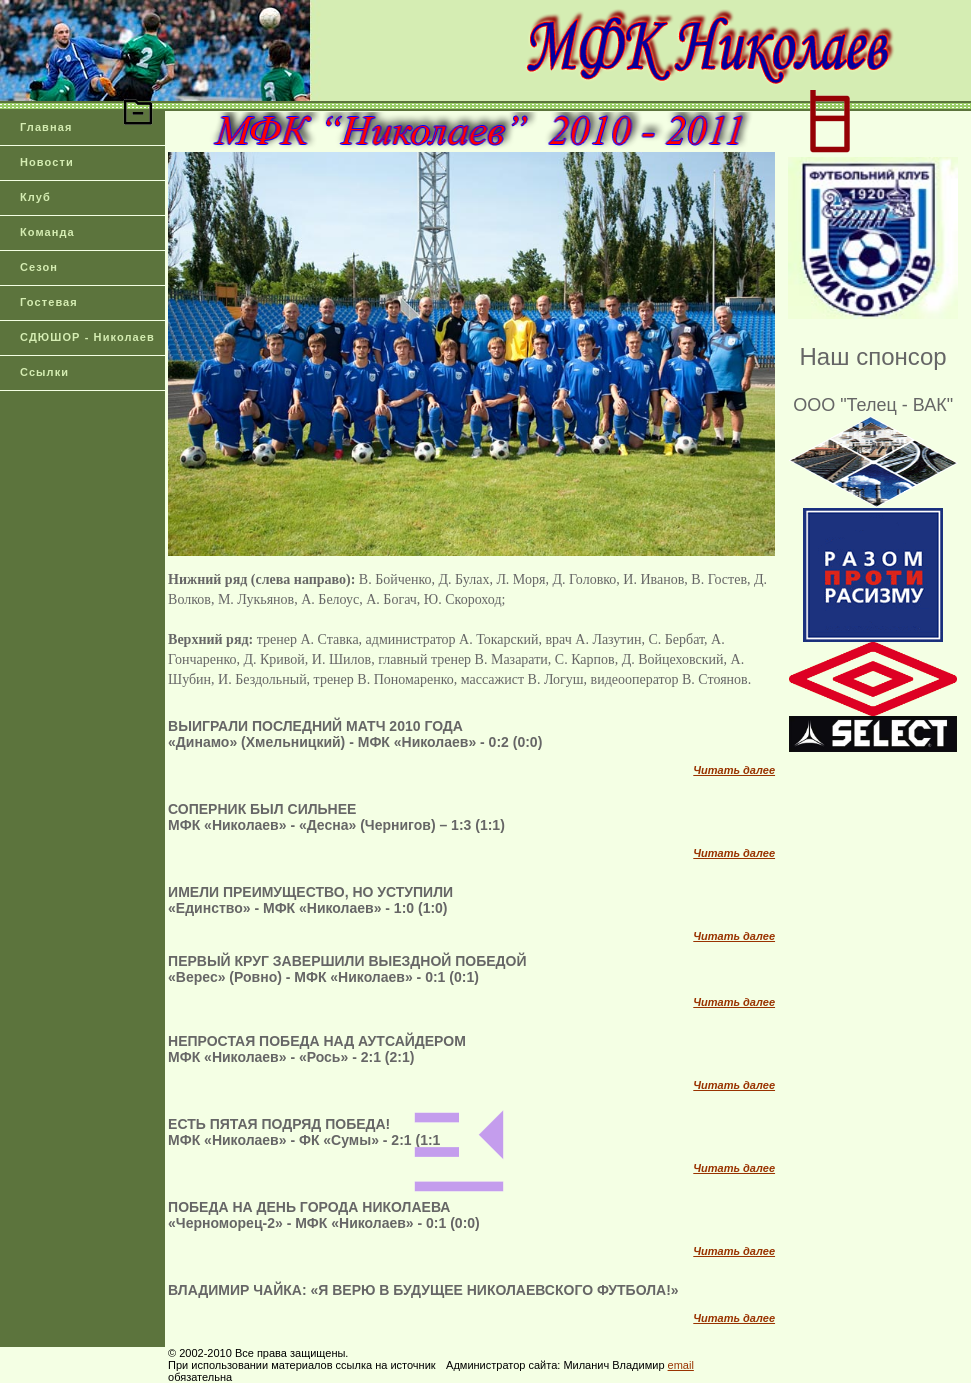 The width and height of the screenshot is (971, 1383). I want to click on collapse or hide the sidebar menu, so click(459, 1152).